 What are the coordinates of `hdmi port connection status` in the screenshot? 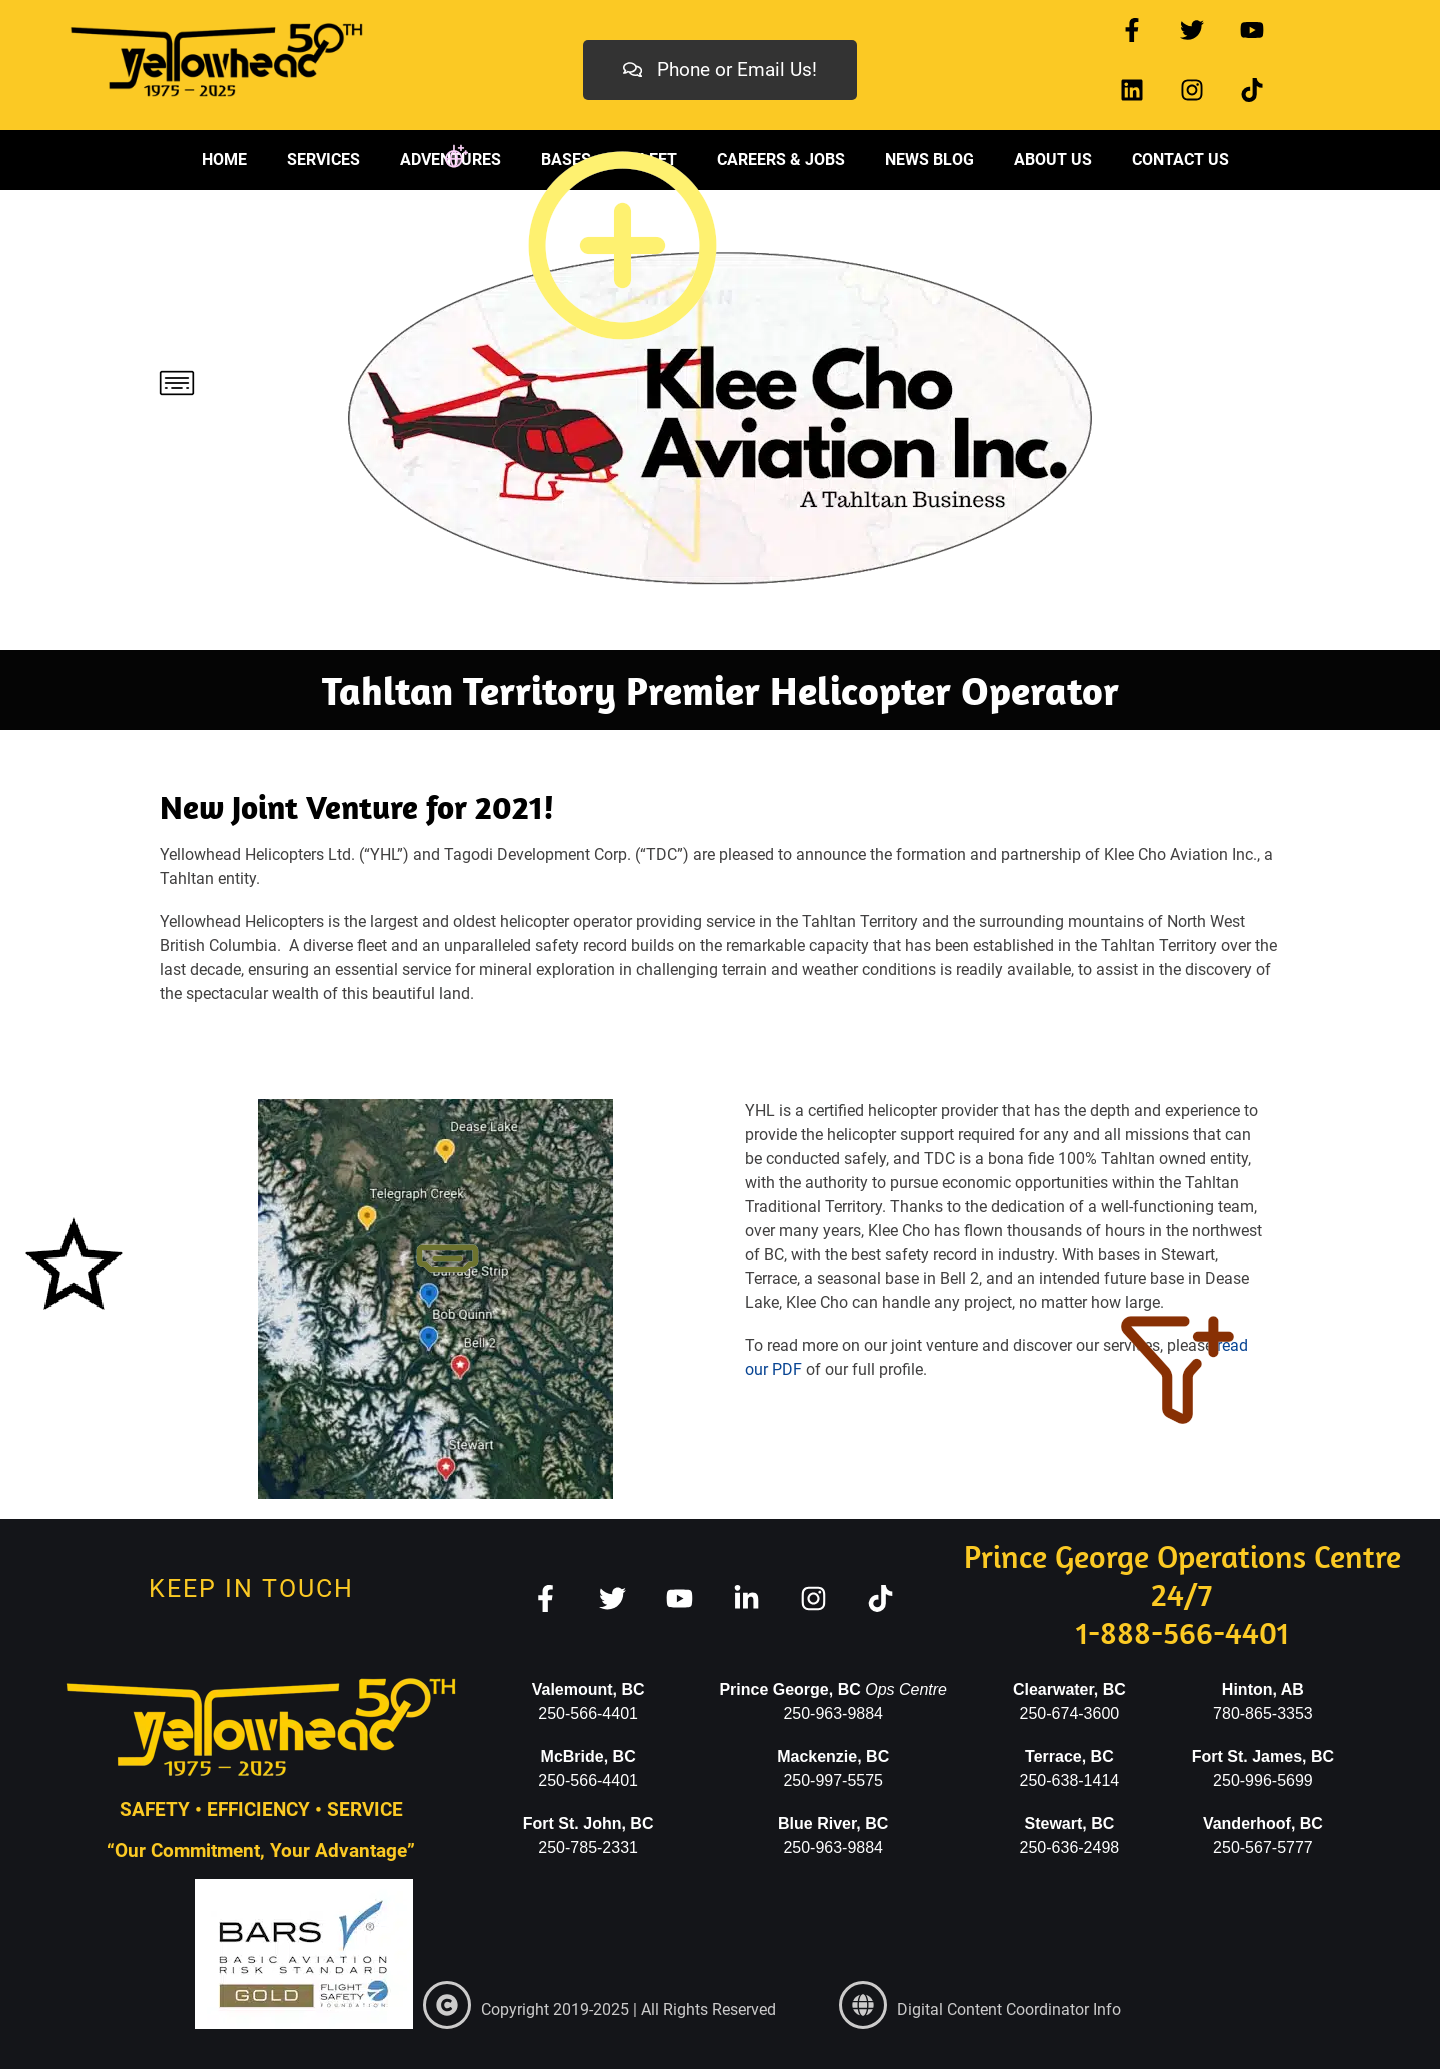 It's located at (447, 1258).